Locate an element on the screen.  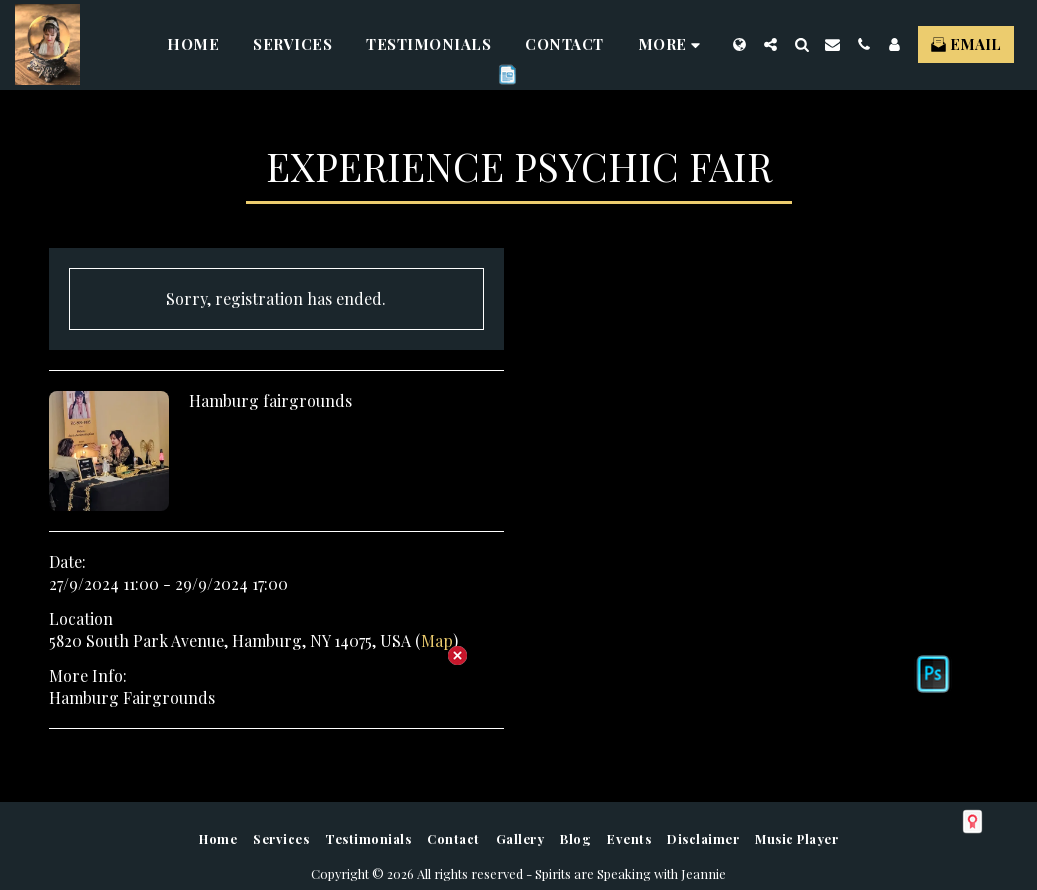
open a text document template file is located at coordinates (507, 74).